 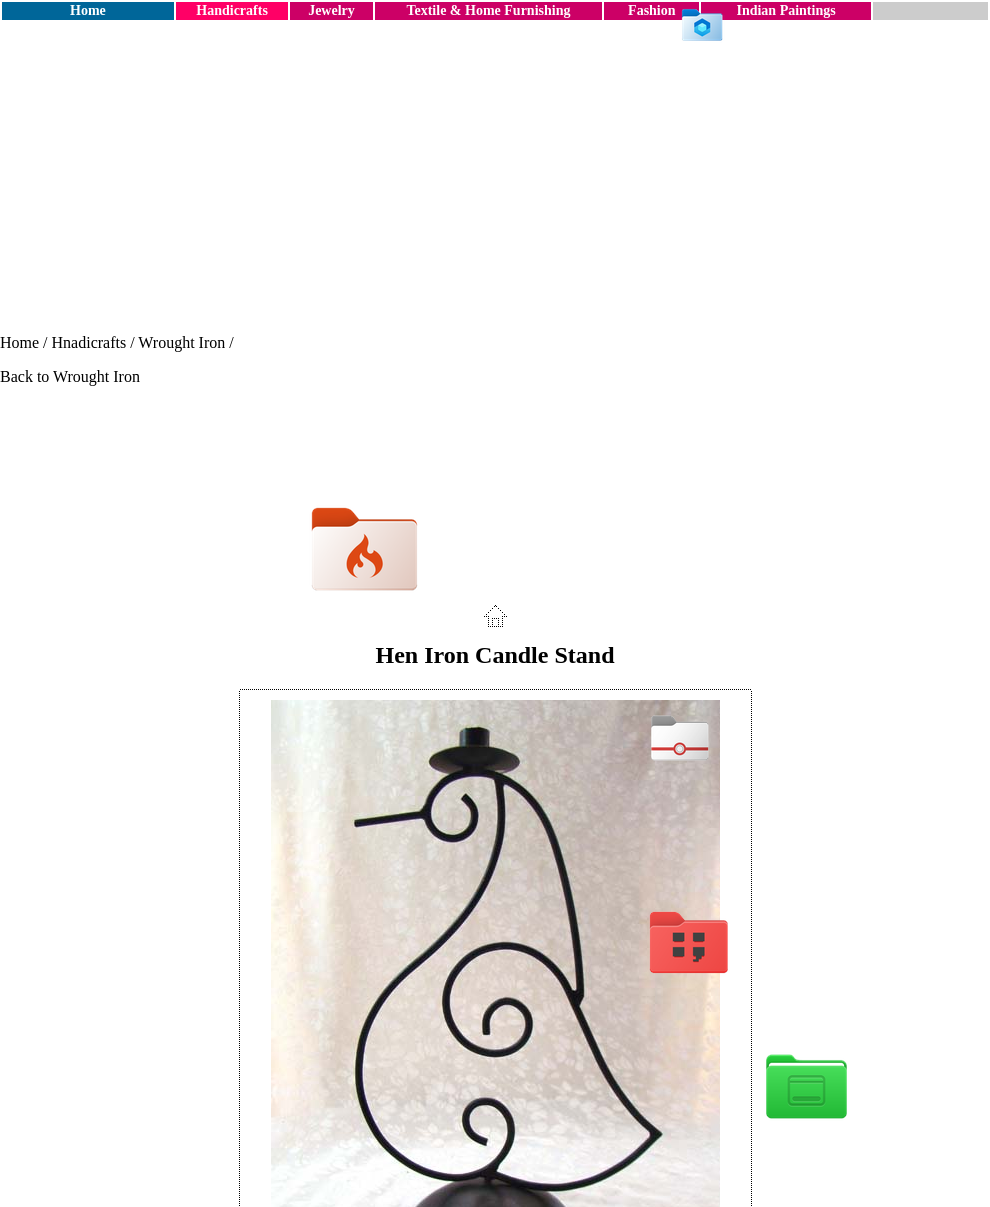 What do you see at coordinates (702, 26) in the screenshot?
I see `open folder containing microsoft dynamics 365 remote assist files` at bounding box center [702, 26].